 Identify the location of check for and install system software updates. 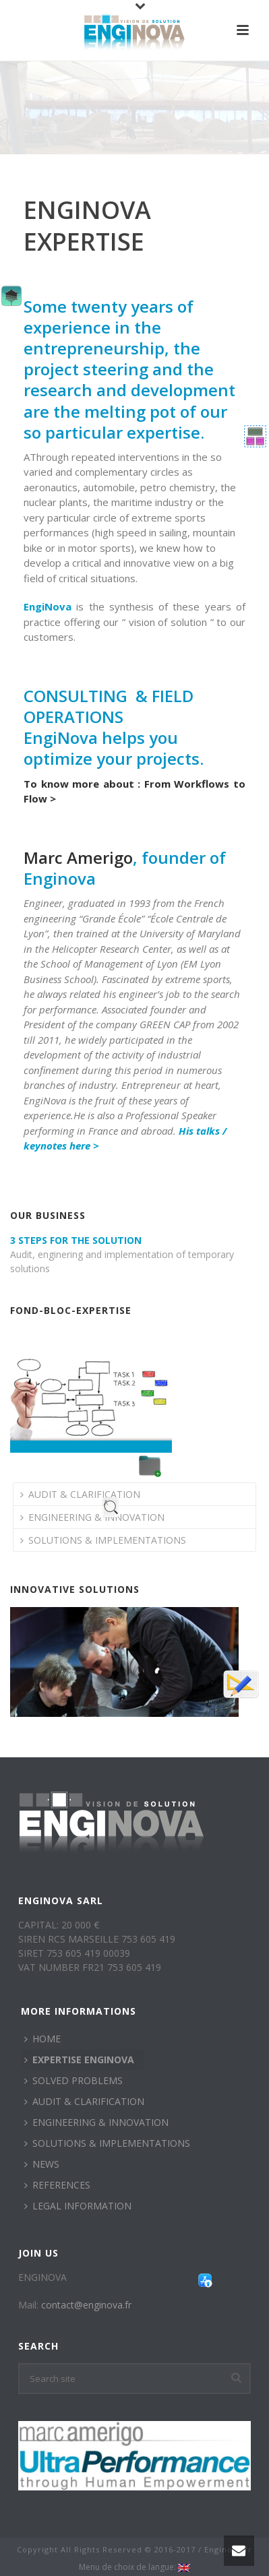
(205, 2280).